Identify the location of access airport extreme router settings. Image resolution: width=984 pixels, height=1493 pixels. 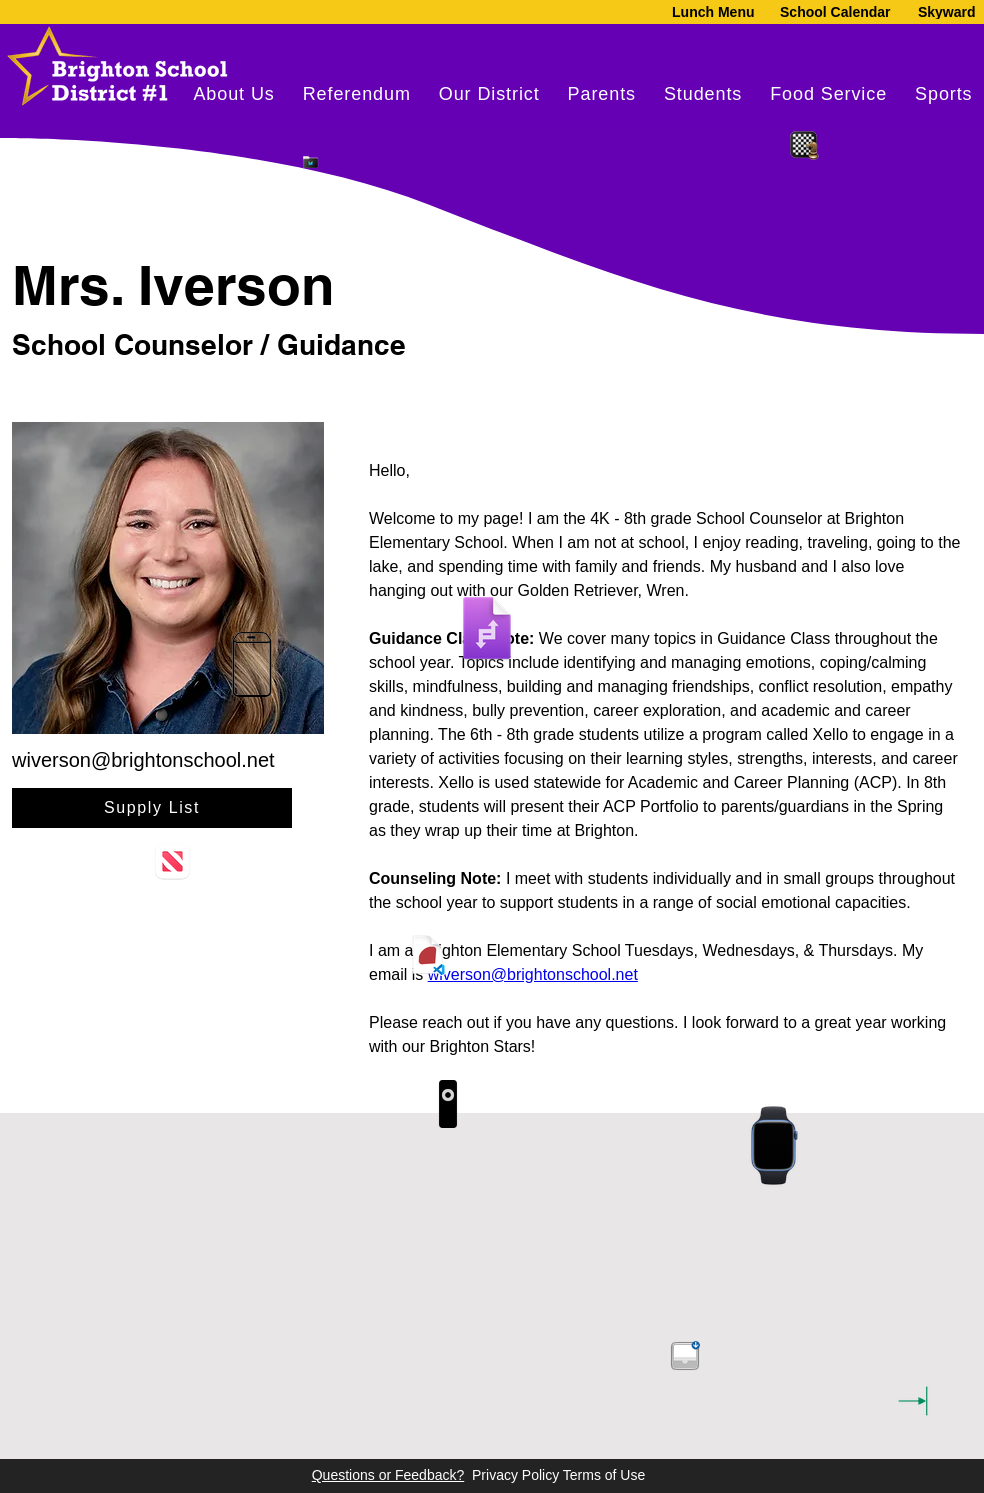
(252, 664).